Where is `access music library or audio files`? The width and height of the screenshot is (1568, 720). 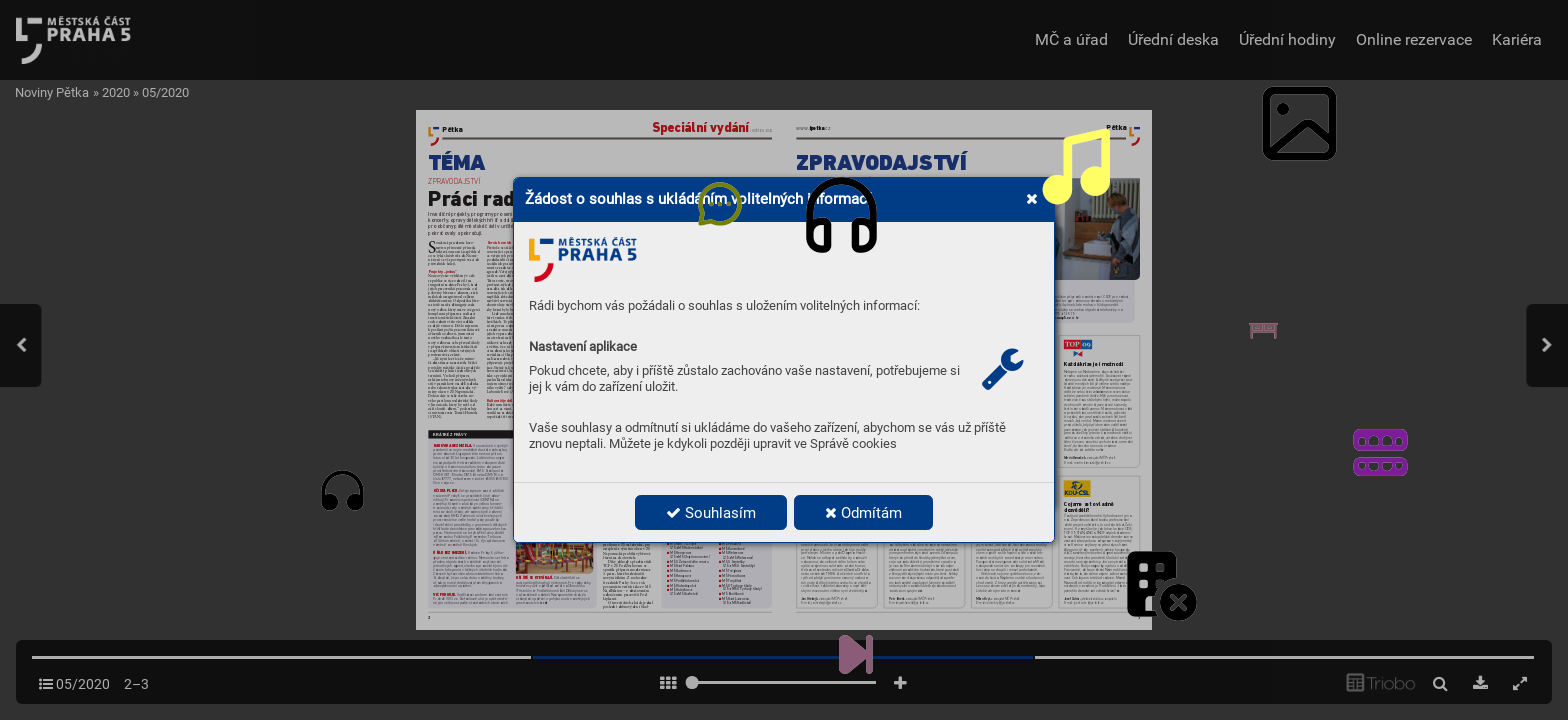
access music library or audio files is located at coordinates (1080, 166).